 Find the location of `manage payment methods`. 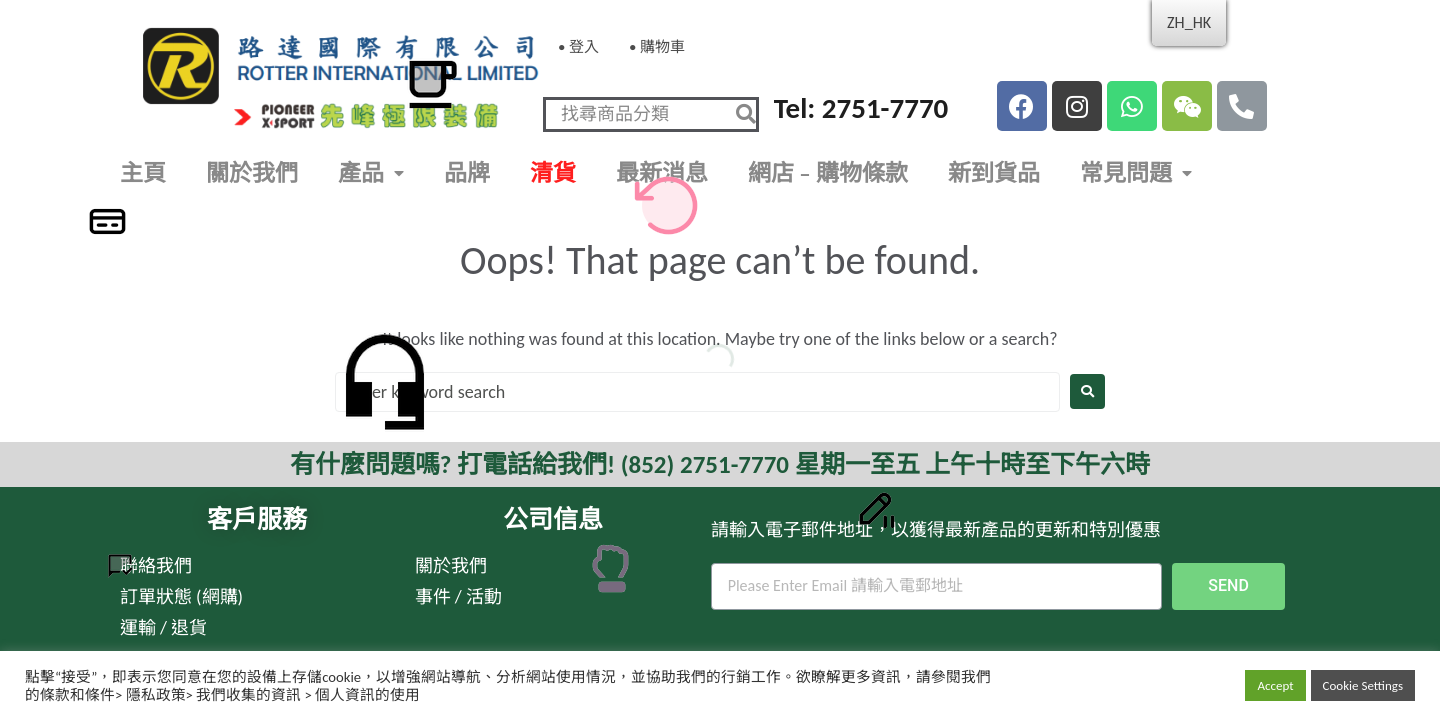

manage payment methods is located at coordinates (107, 221).